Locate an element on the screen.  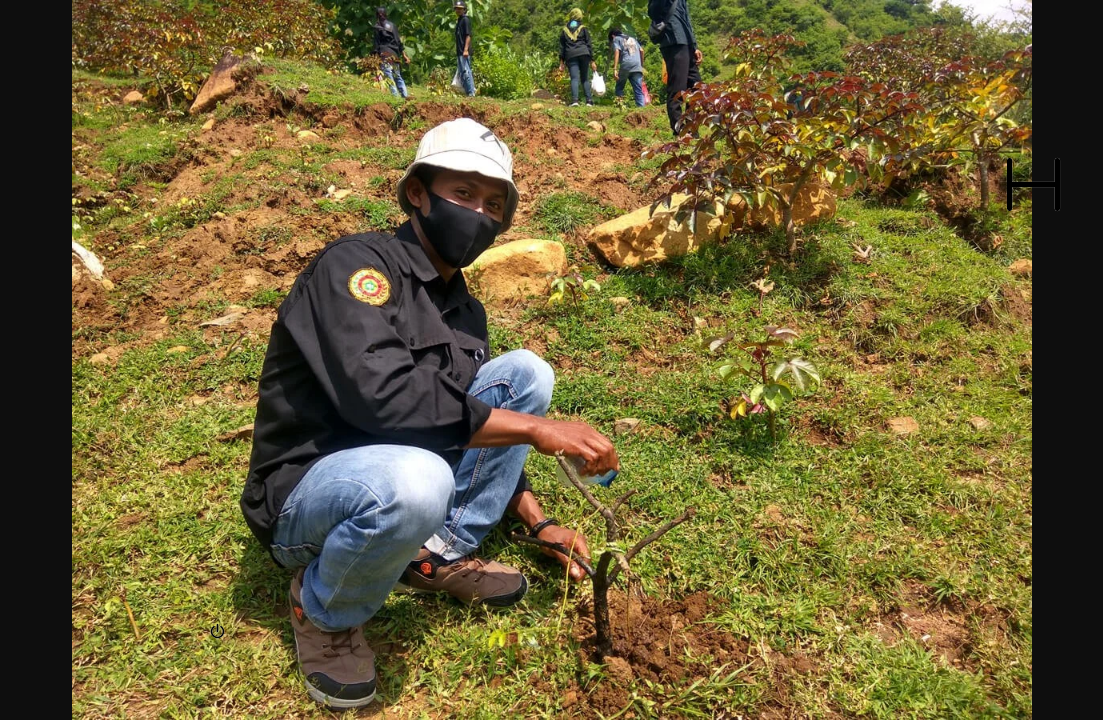
turn off or shut down the device is located at coordinates (217, 631).